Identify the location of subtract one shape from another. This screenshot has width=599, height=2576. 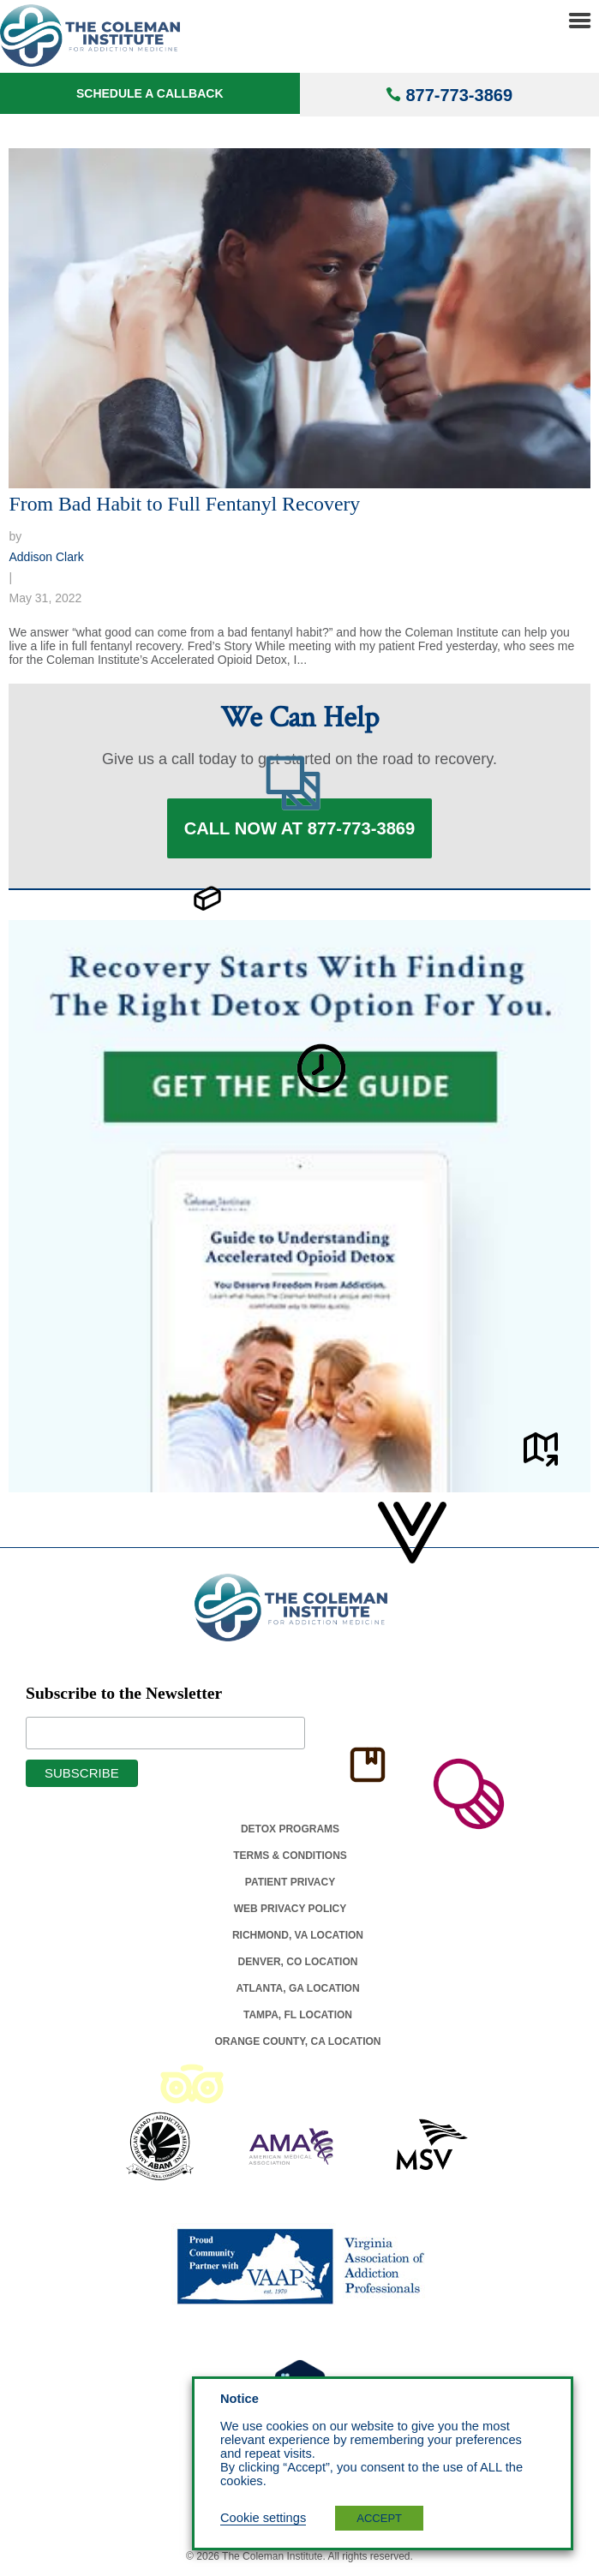
(469, 1794).